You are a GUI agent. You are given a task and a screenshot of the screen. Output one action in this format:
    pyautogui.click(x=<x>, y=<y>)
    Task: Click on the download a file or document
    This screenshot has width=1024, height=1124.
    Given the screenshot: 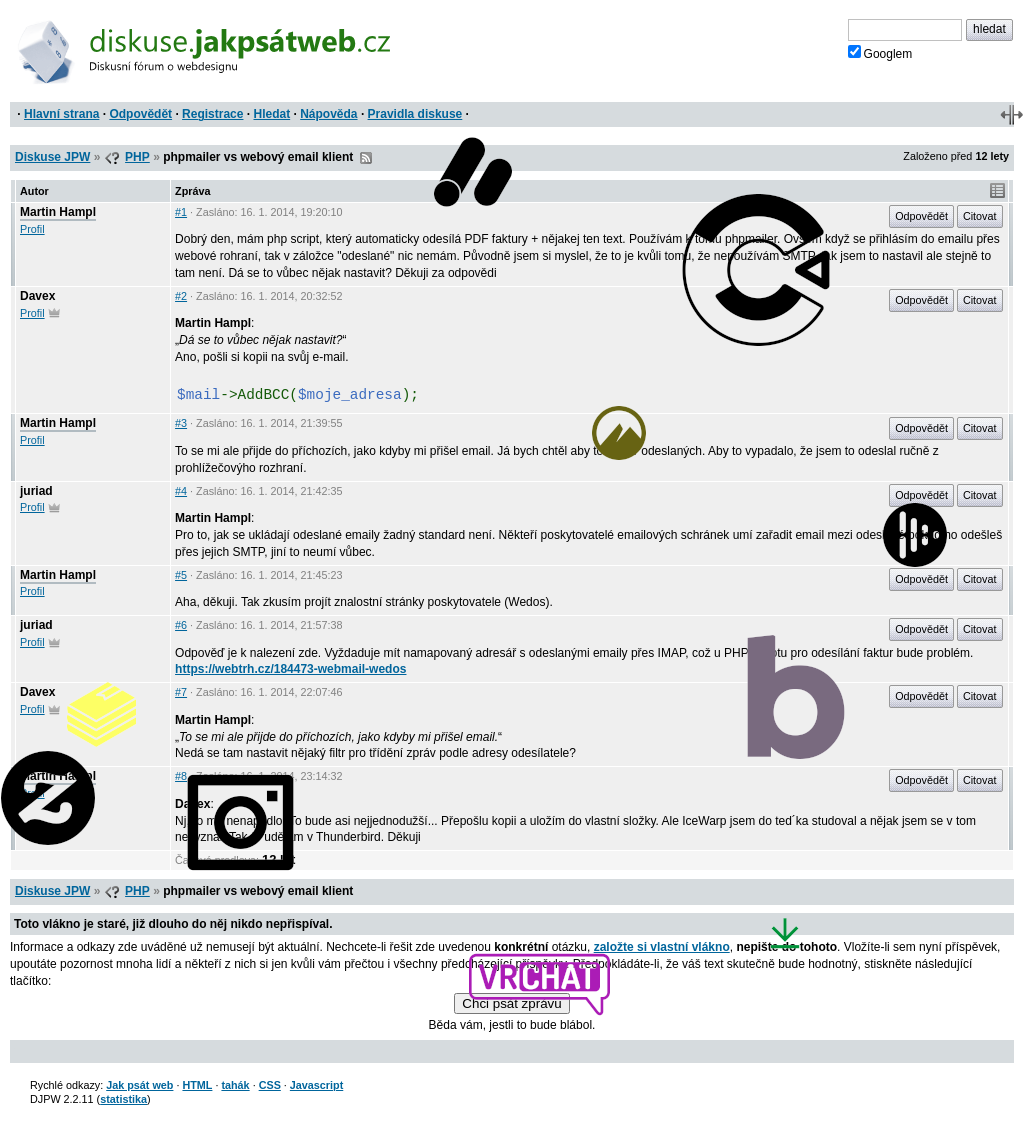 What is the action you would take?
    pyautogui.click(x=785, y=934)
    